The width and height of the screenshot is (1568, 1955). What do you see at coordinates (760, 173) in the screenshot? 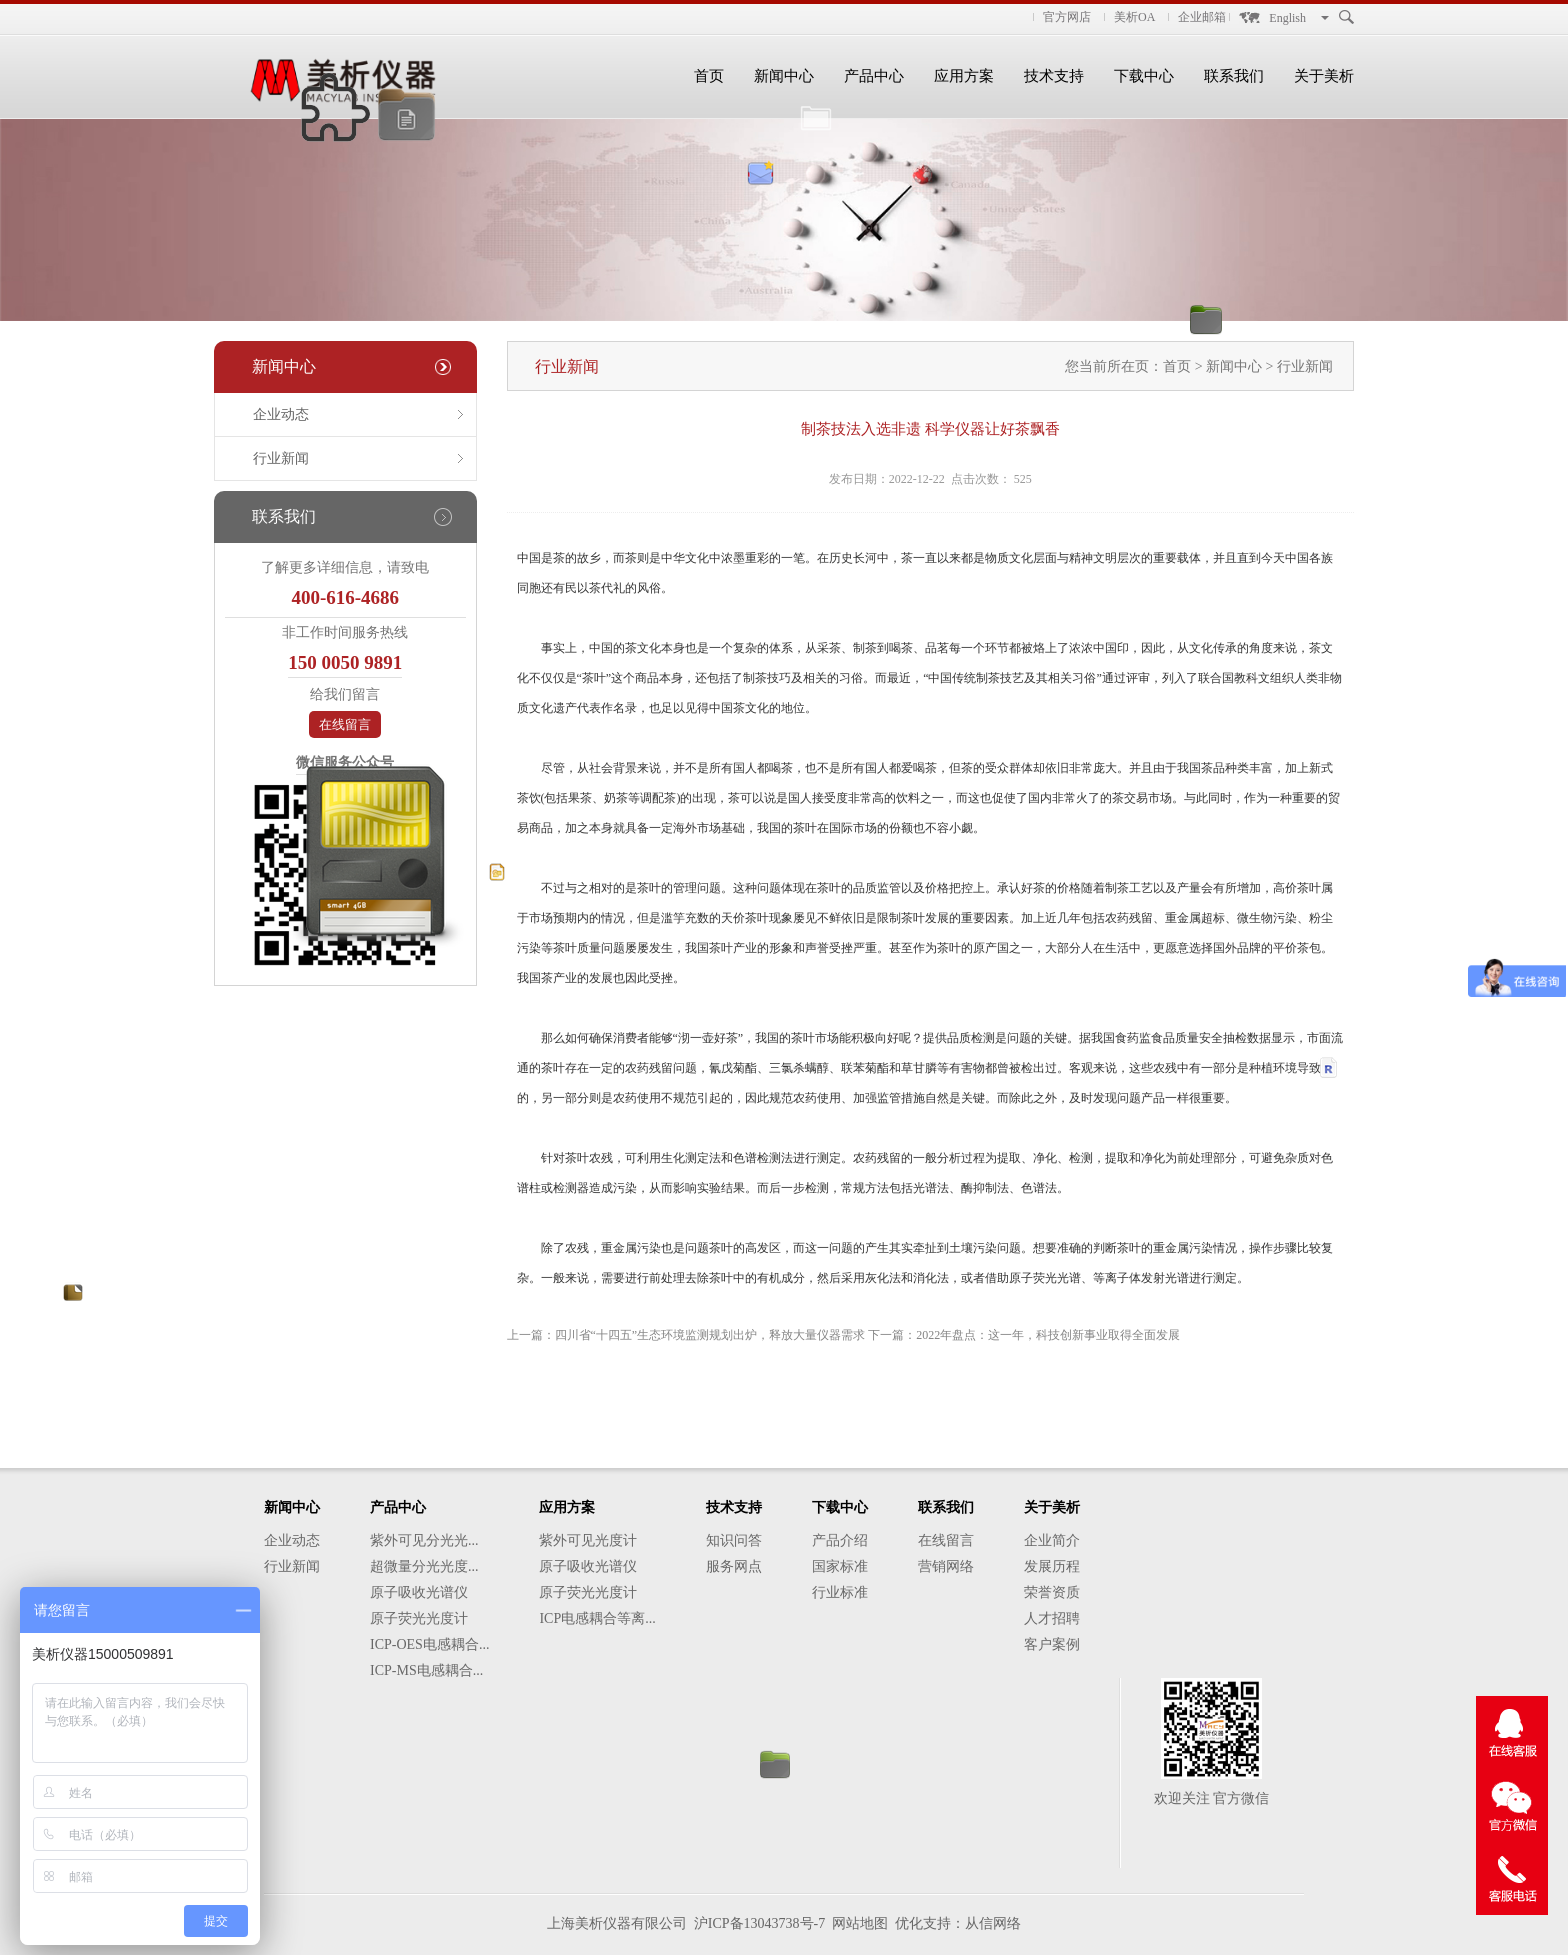
I see `indicates new unread email messages` at bounding box center [760, 173].